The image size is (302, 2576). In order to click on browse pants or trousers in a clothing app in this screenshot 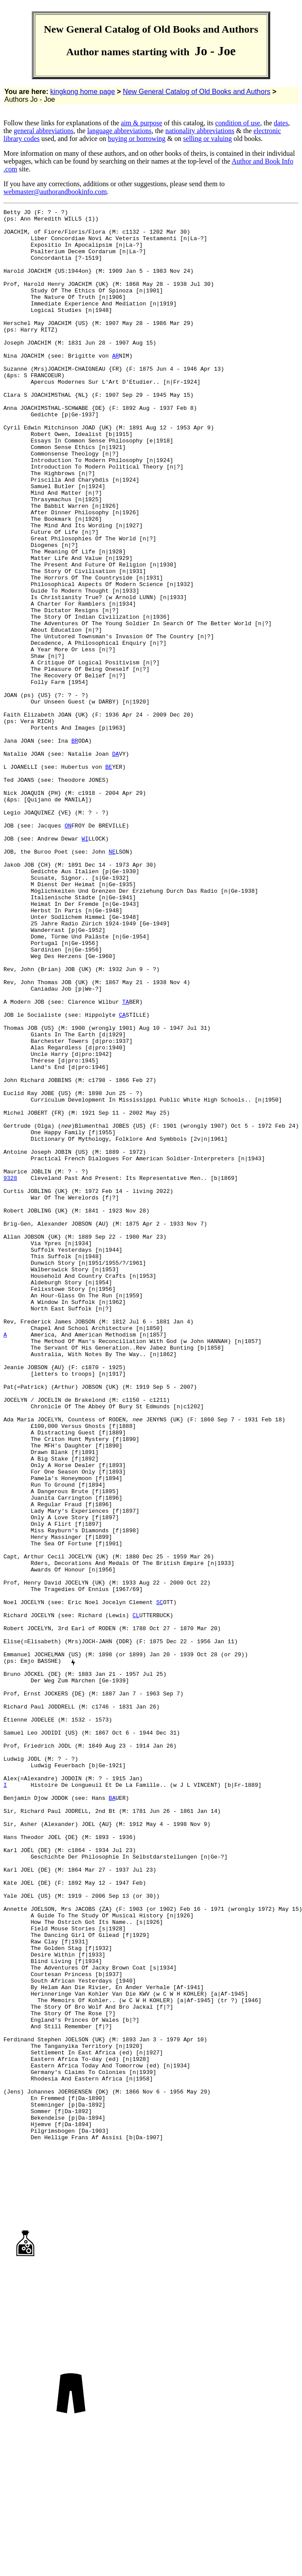, I will do `click(71, 2393)`.